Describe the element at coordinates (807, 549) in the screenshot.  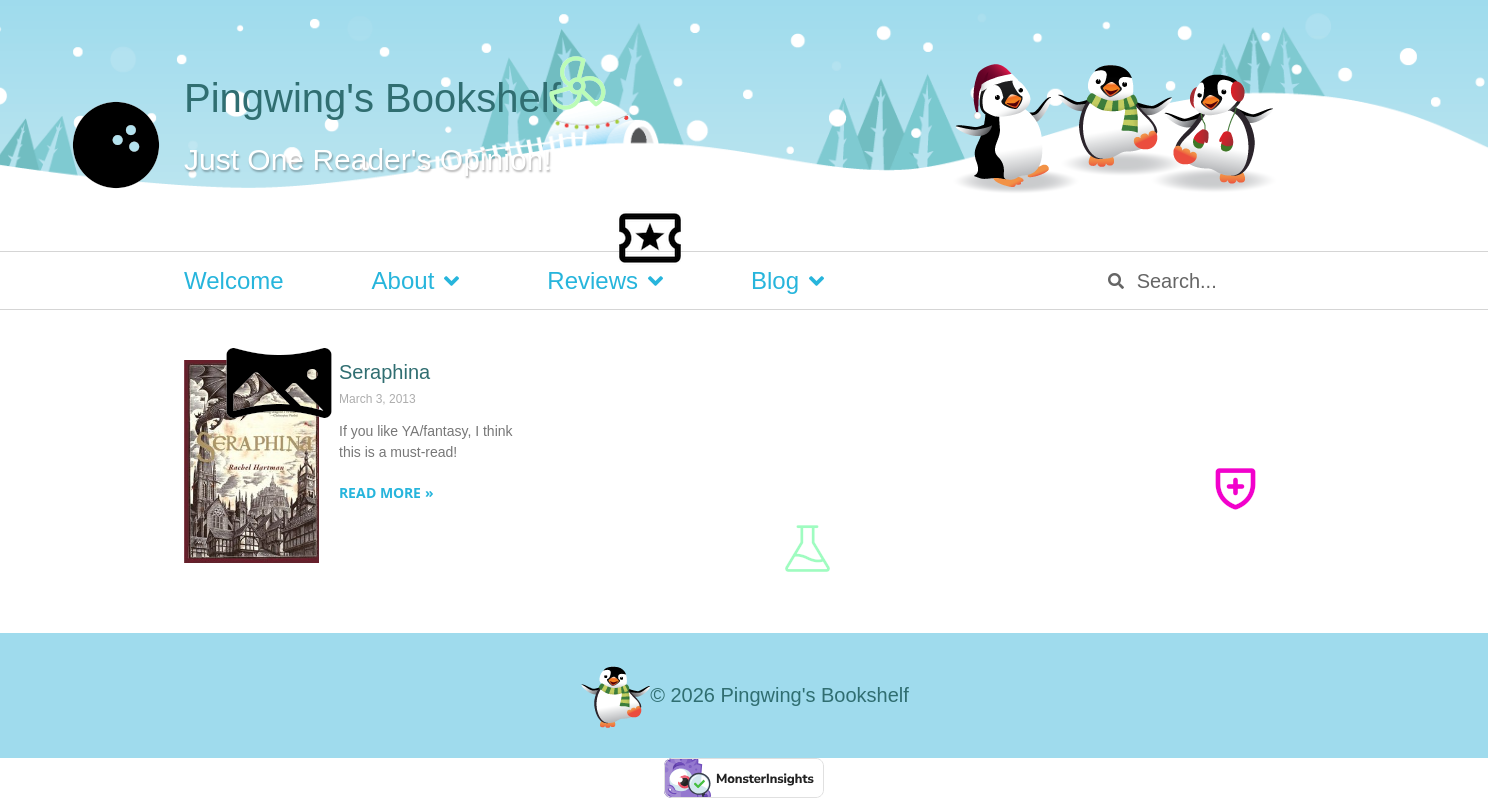
I see `access laboratory or science features` at that location.